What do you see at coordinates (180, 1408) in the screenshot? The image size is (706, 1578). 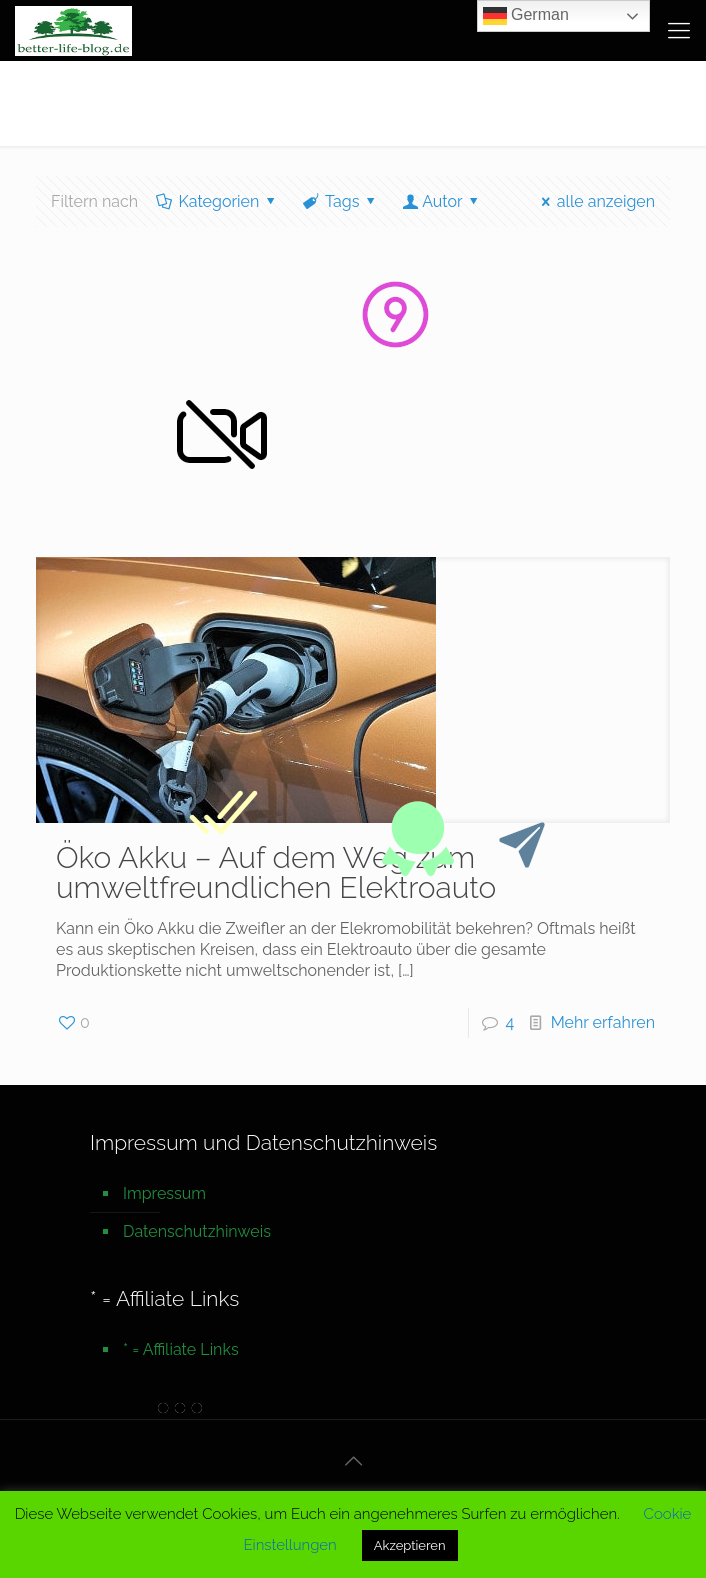 I see `open more options menu` at bounding box center [180, 1408].